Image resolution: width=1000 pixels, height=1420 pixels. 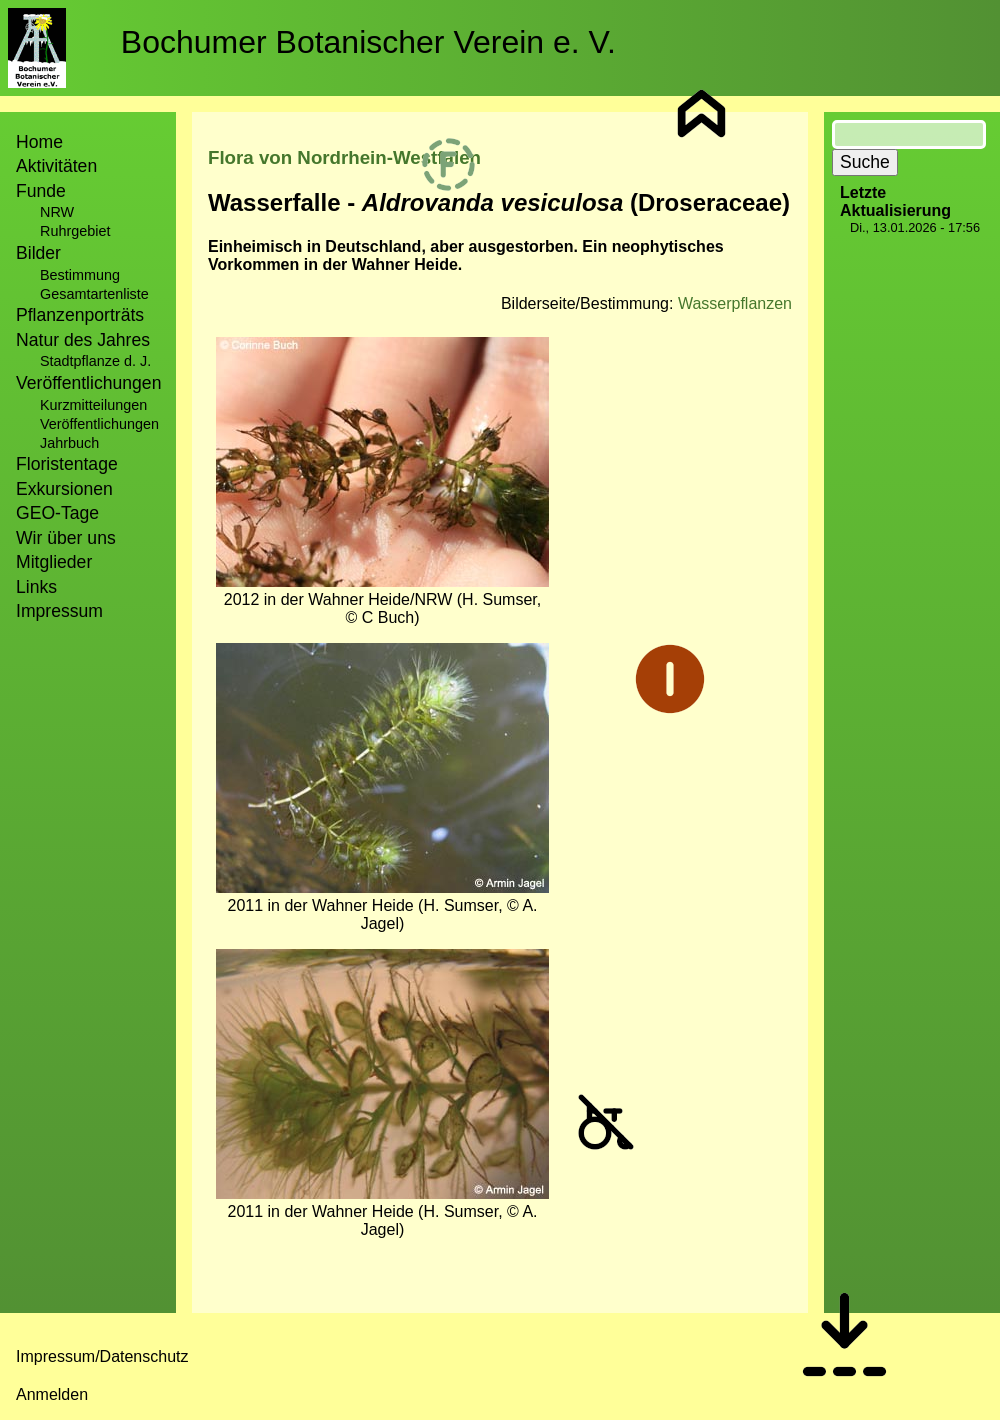 I want to click on move item up in a list, so click(x=701, y=113).